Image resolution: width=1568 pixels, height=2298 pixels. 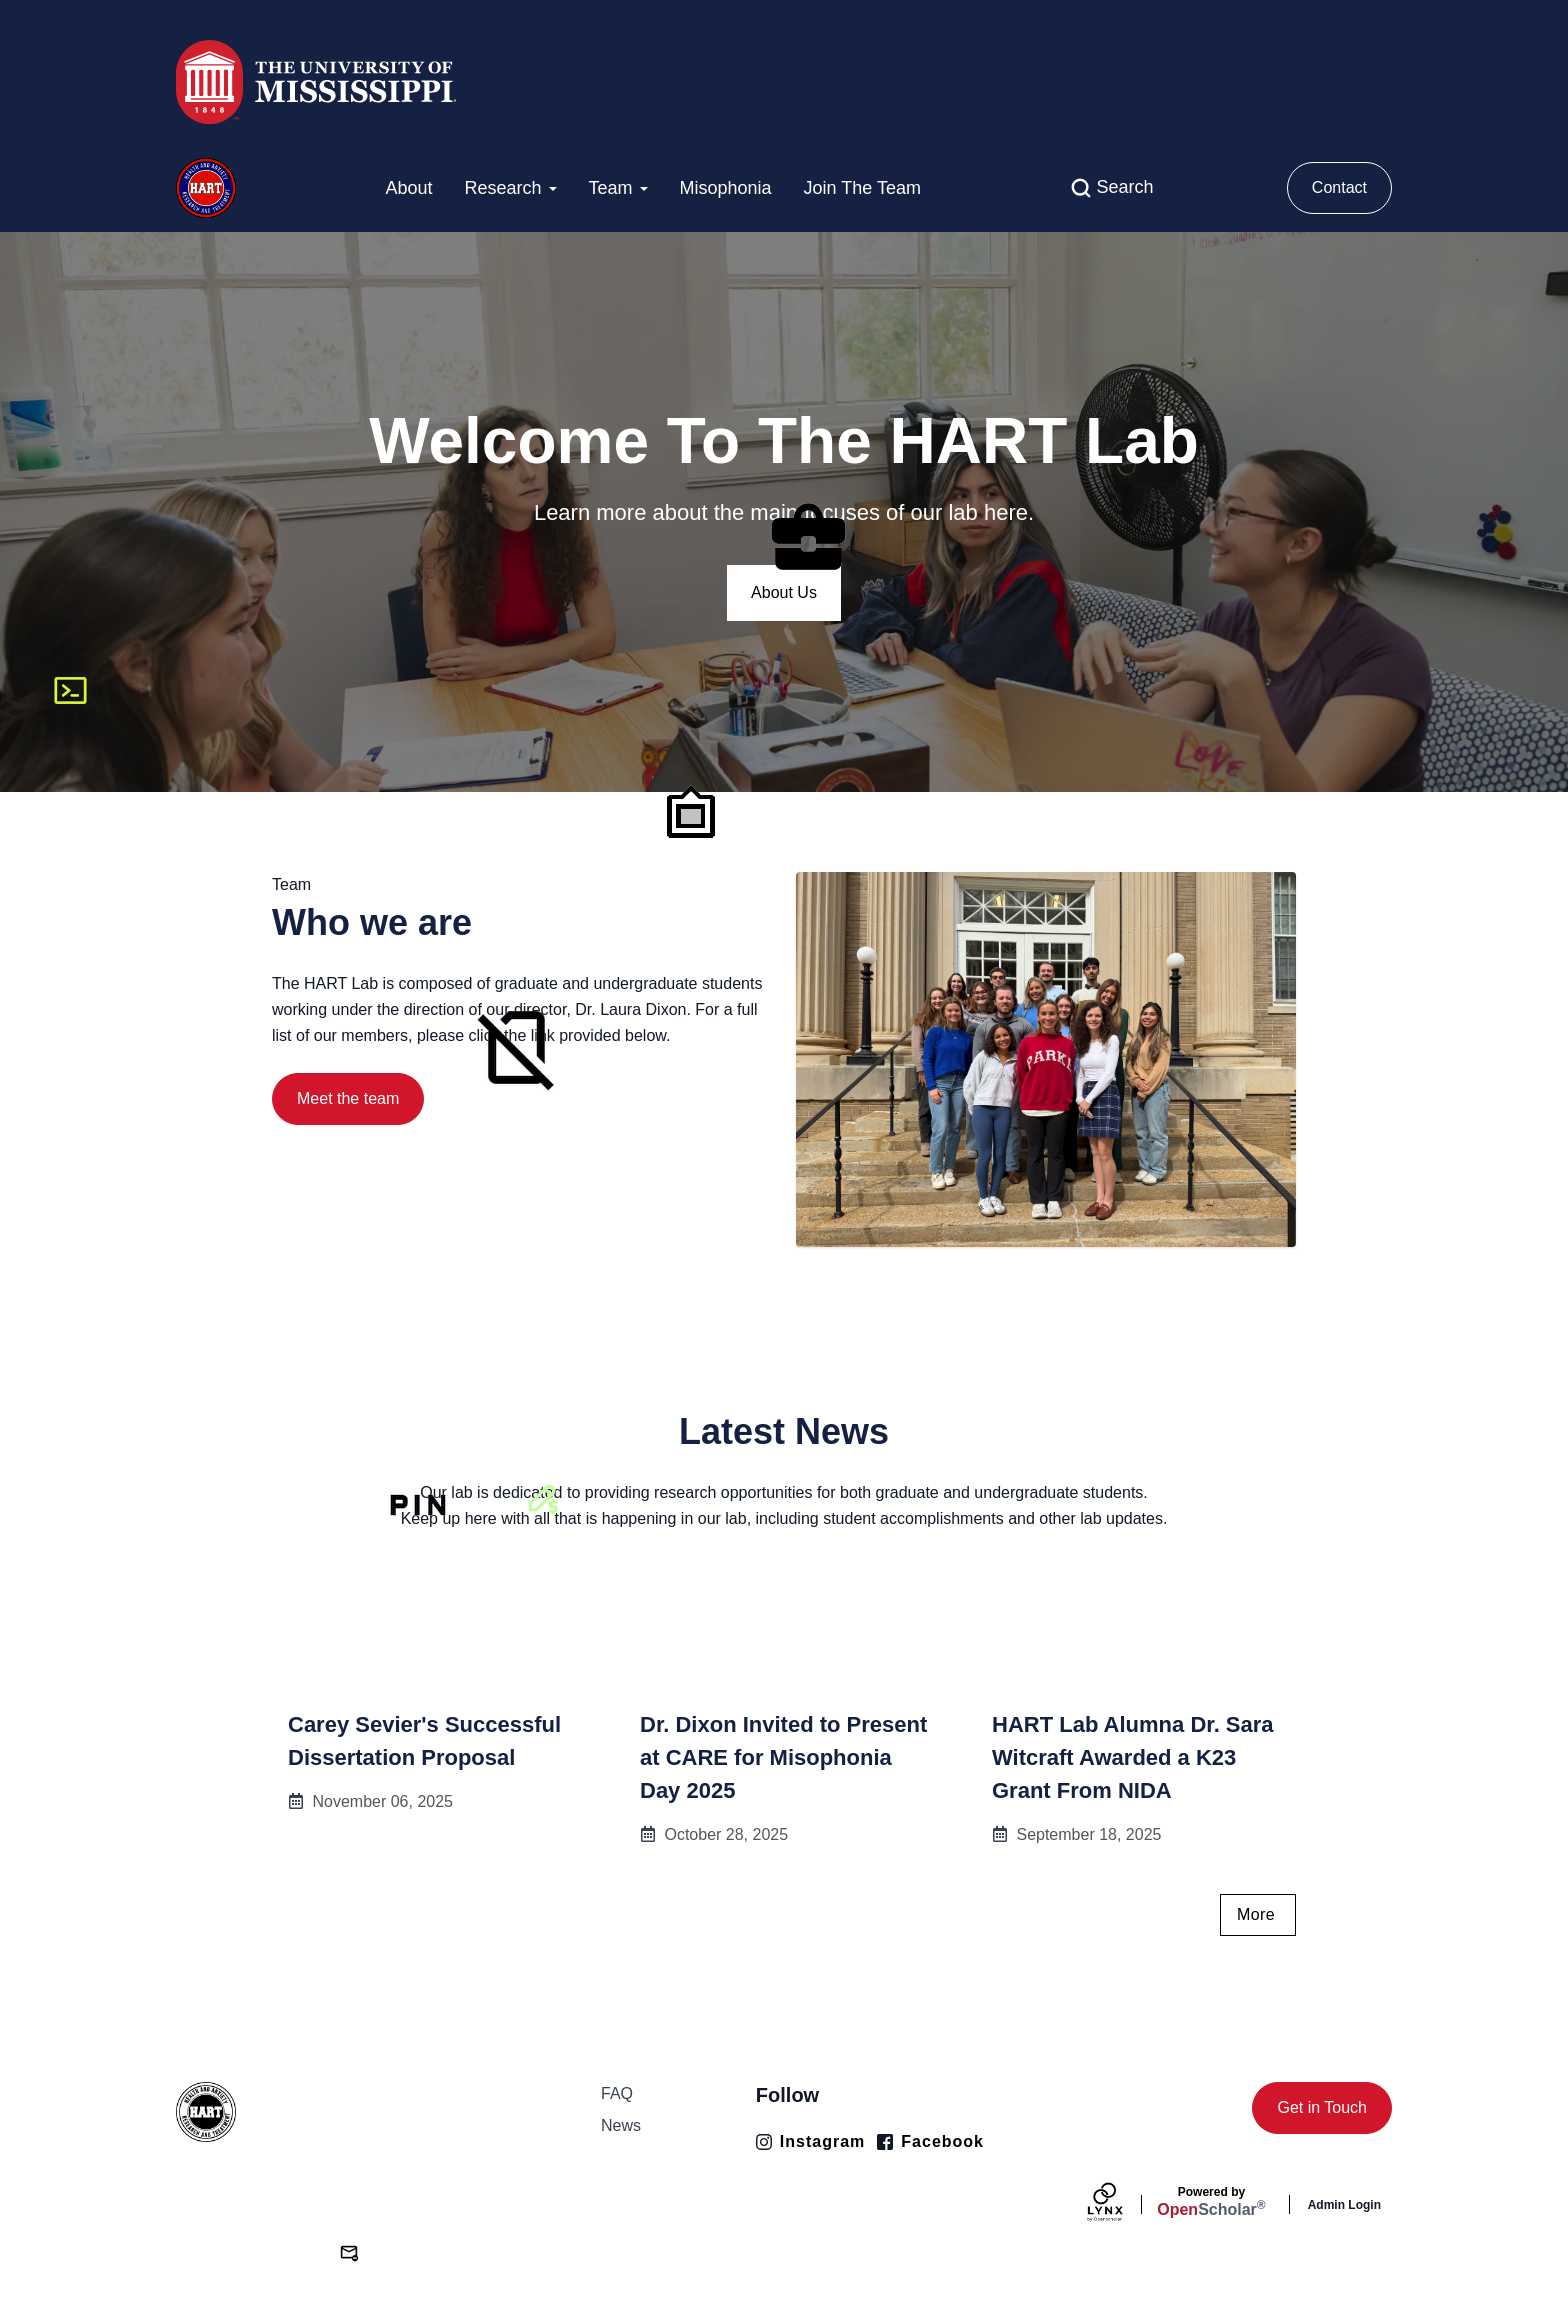 I want to click on open terminal or command line interface, so click(x=70, y=690).